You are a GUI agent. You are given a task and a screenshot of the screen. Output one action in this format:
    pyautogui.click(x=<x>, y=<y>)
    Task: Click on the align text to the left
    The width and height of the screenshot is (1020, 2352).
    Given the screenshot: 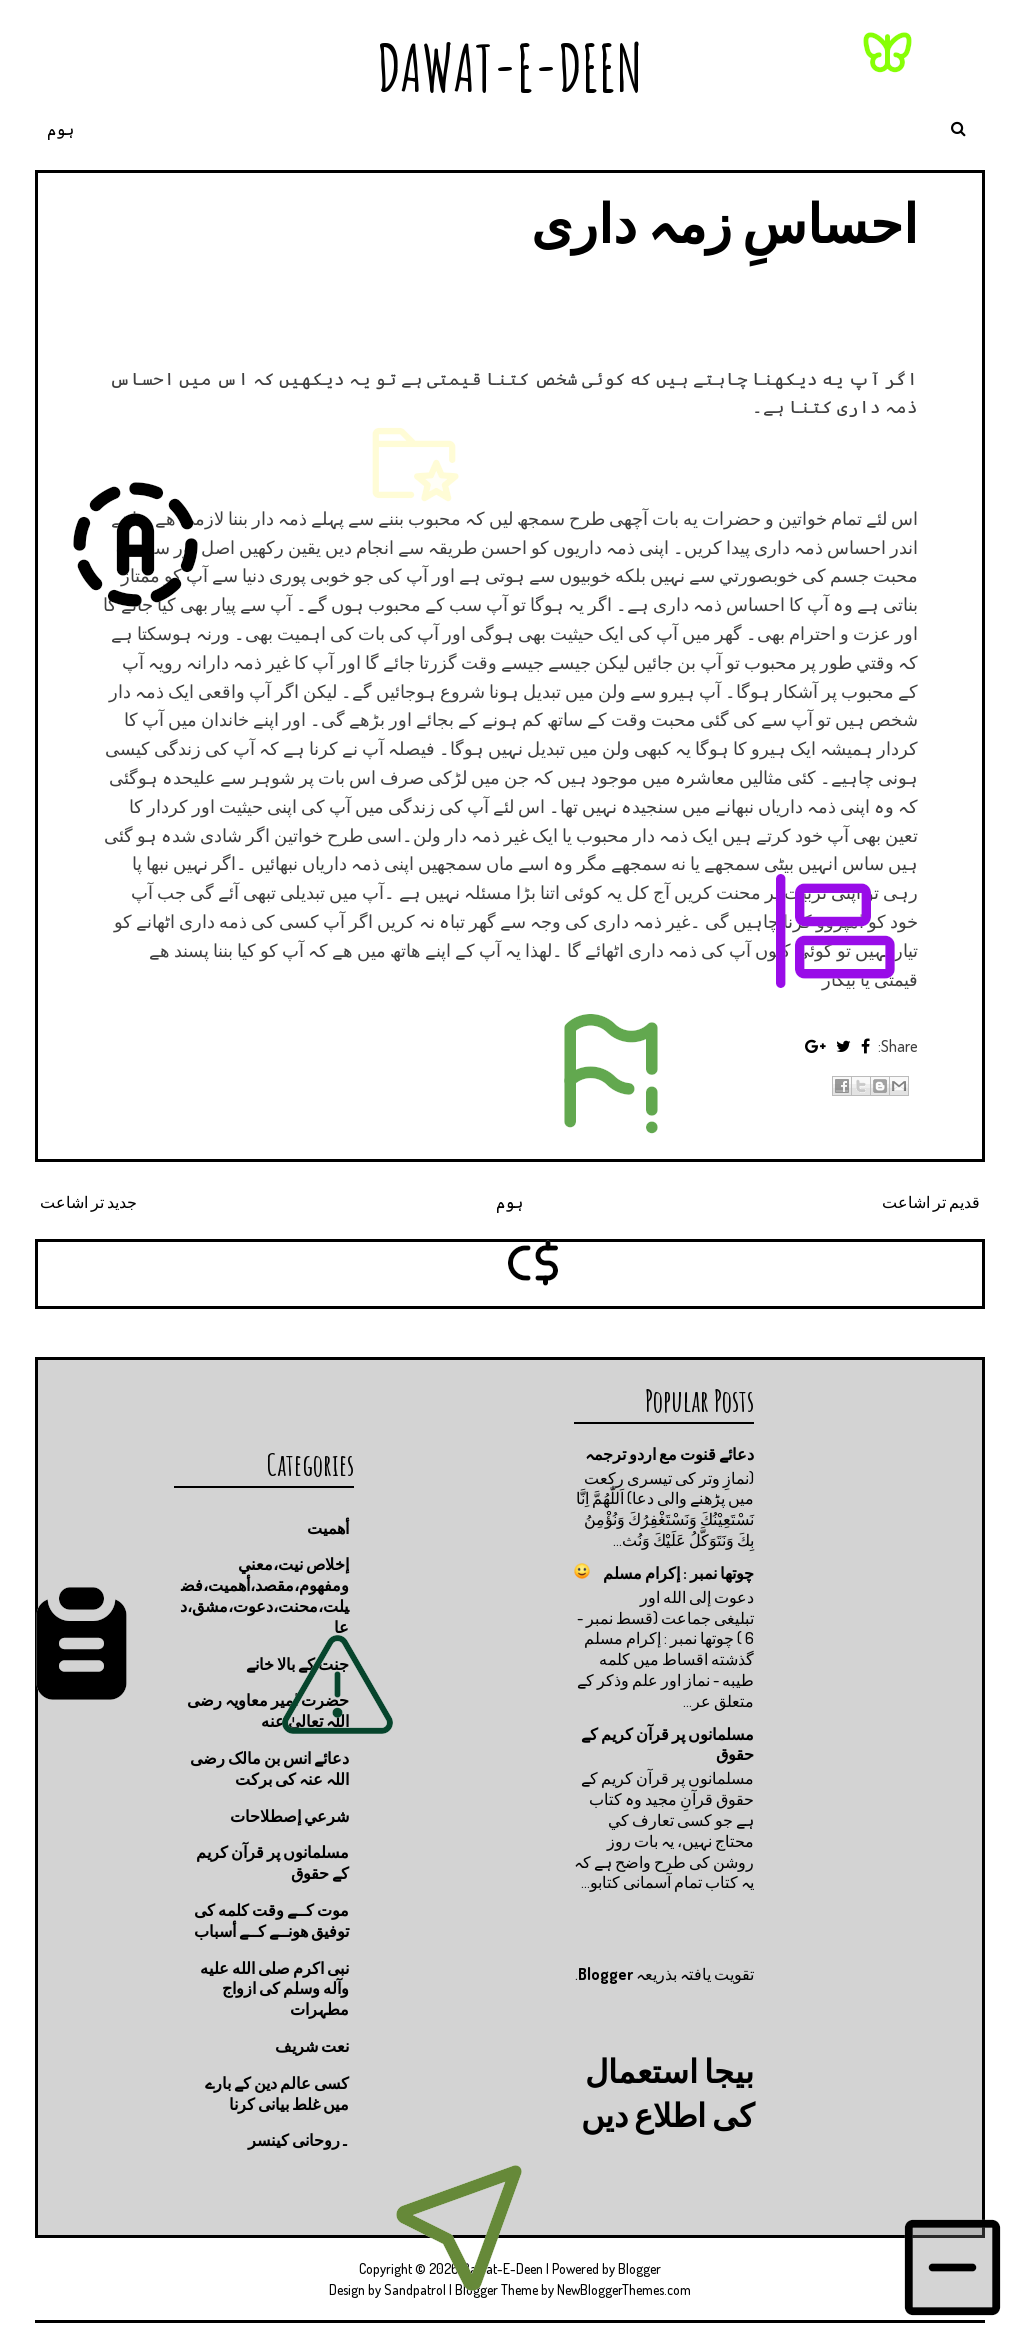 What is the action you would take?
    pyautogui.click(x=833, y=931)
    